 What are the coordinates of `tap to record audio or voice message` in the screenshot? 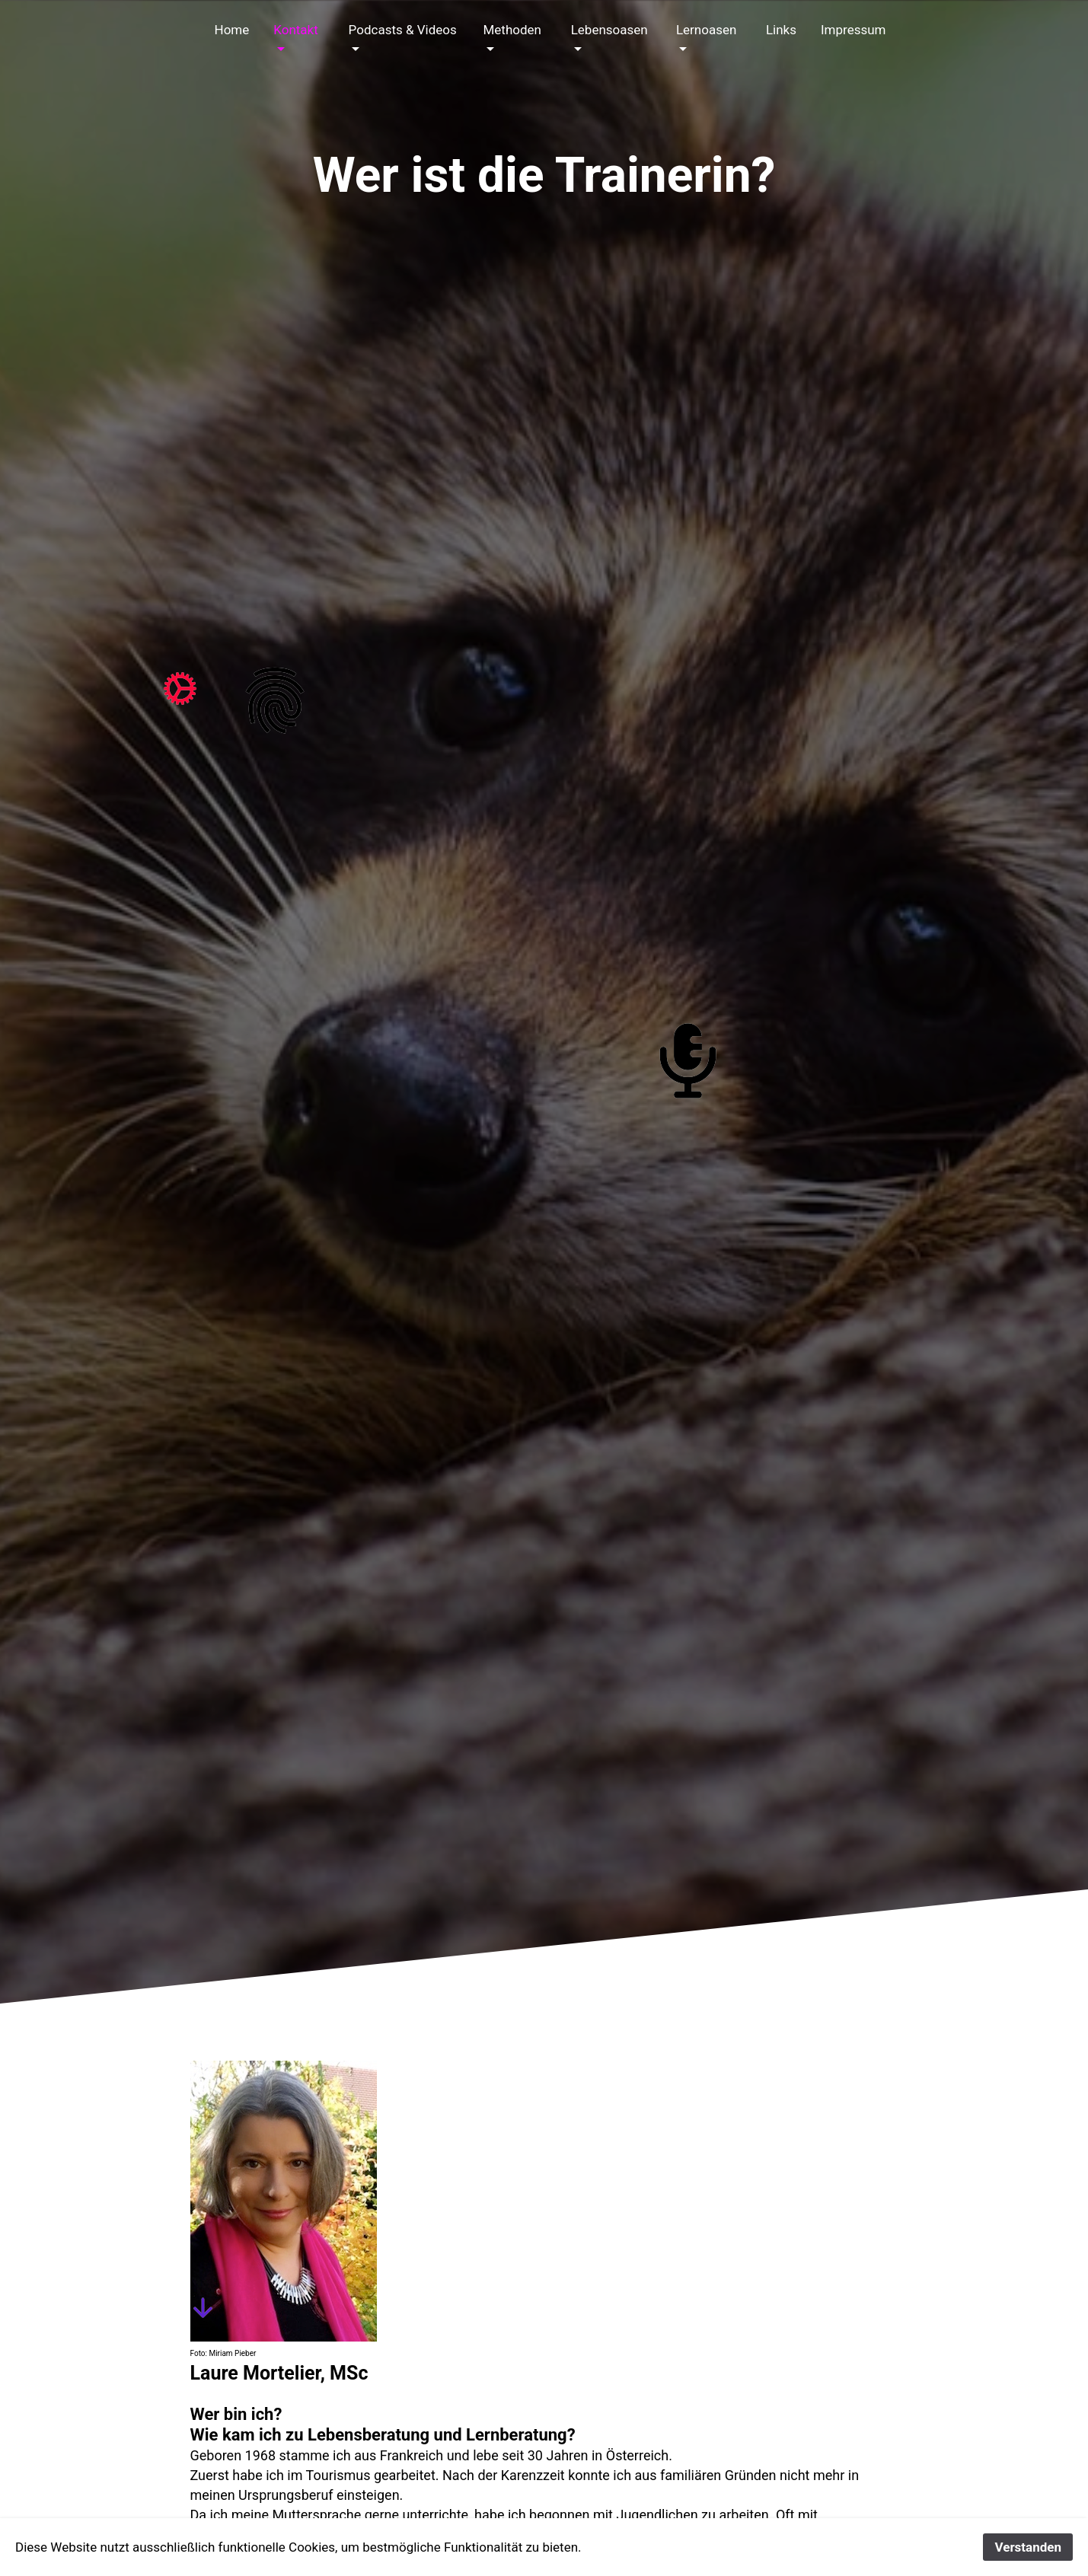 It's located at (688, 1060).